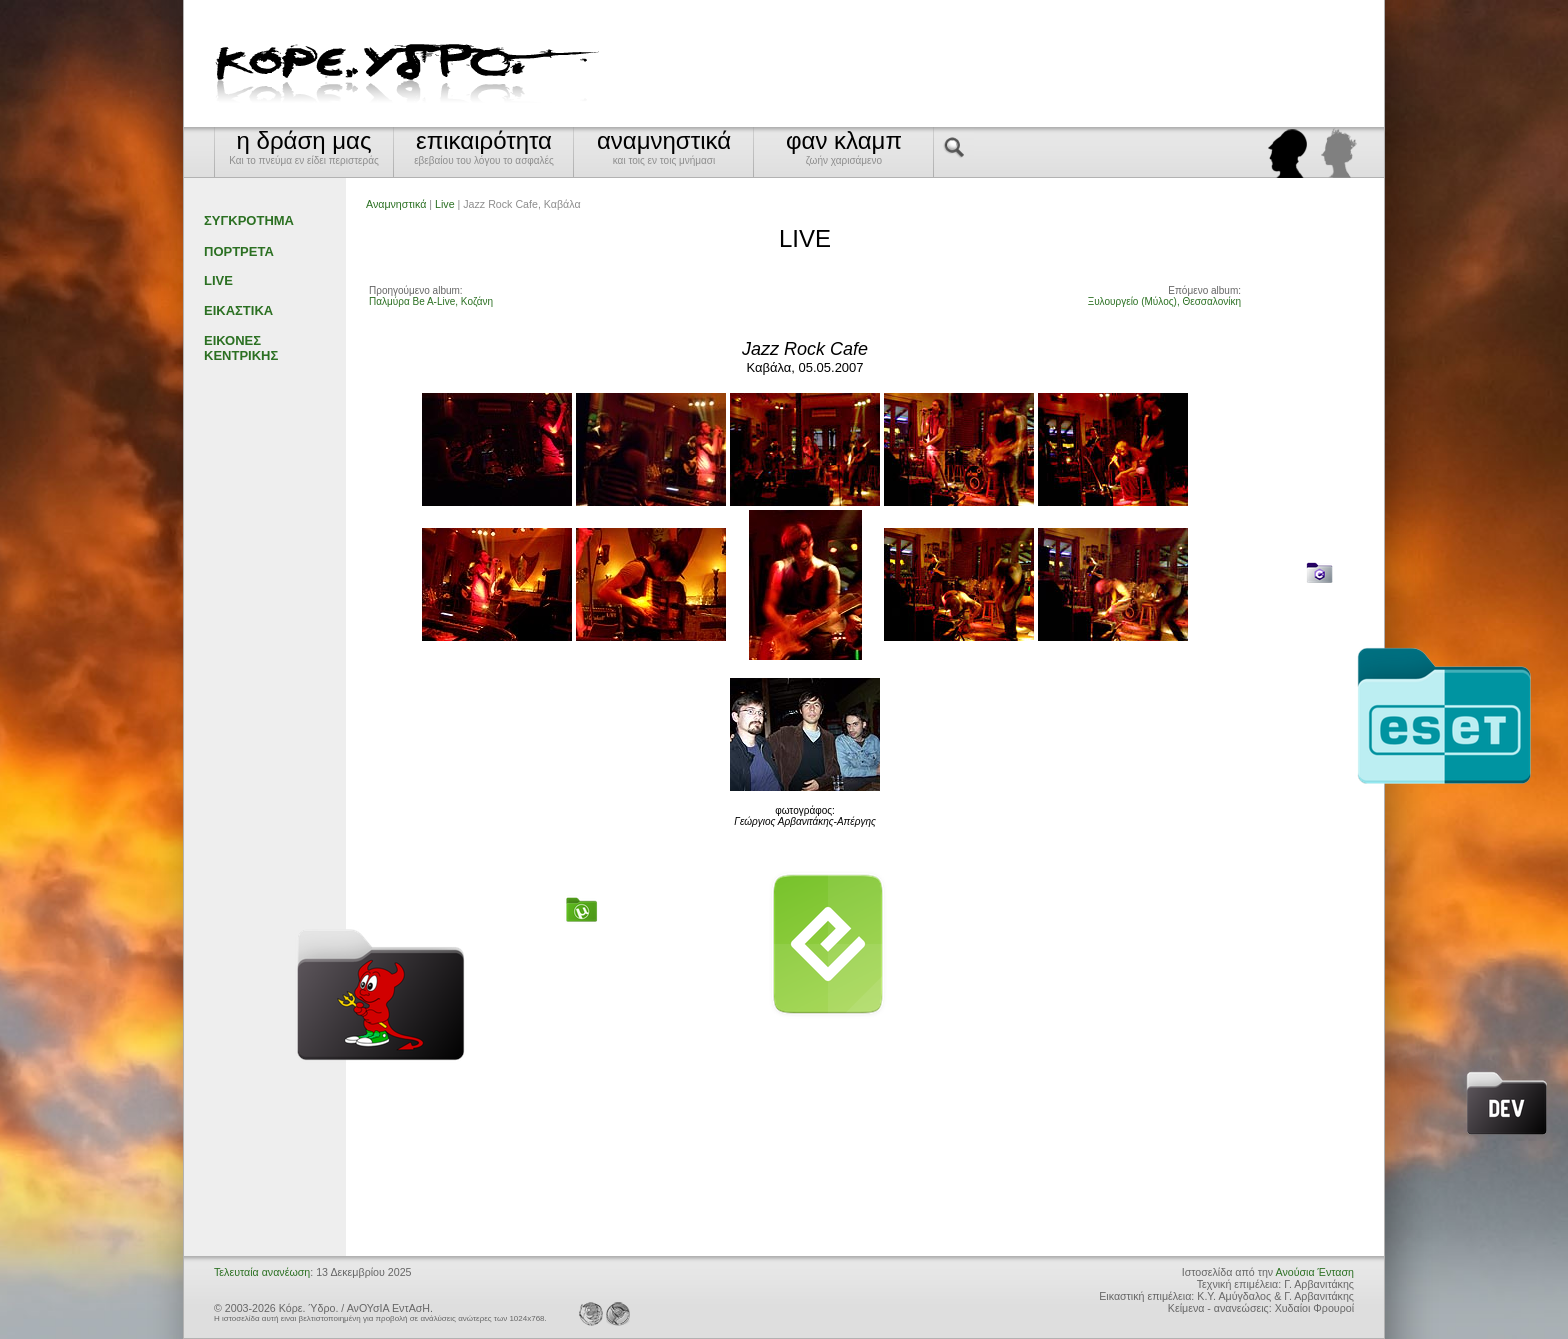 This screenshot has width=1568, height=1339. Describe the element at coordinates (1319, 573) in the screenshot. I see `folder containing C# project files` at that location.